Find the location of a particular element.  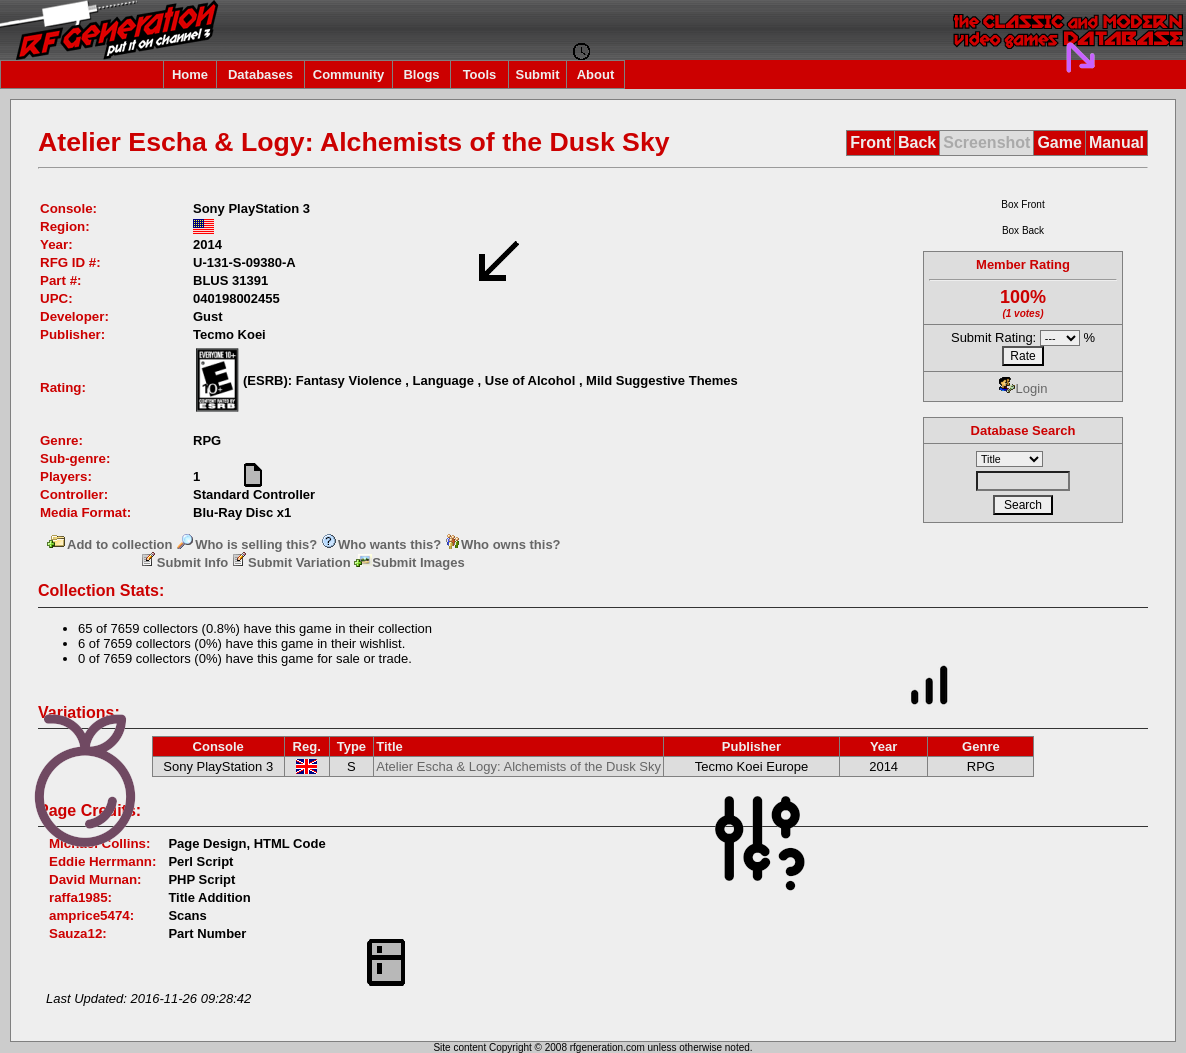

insert or attach a file is located at coordinates (253, 475).